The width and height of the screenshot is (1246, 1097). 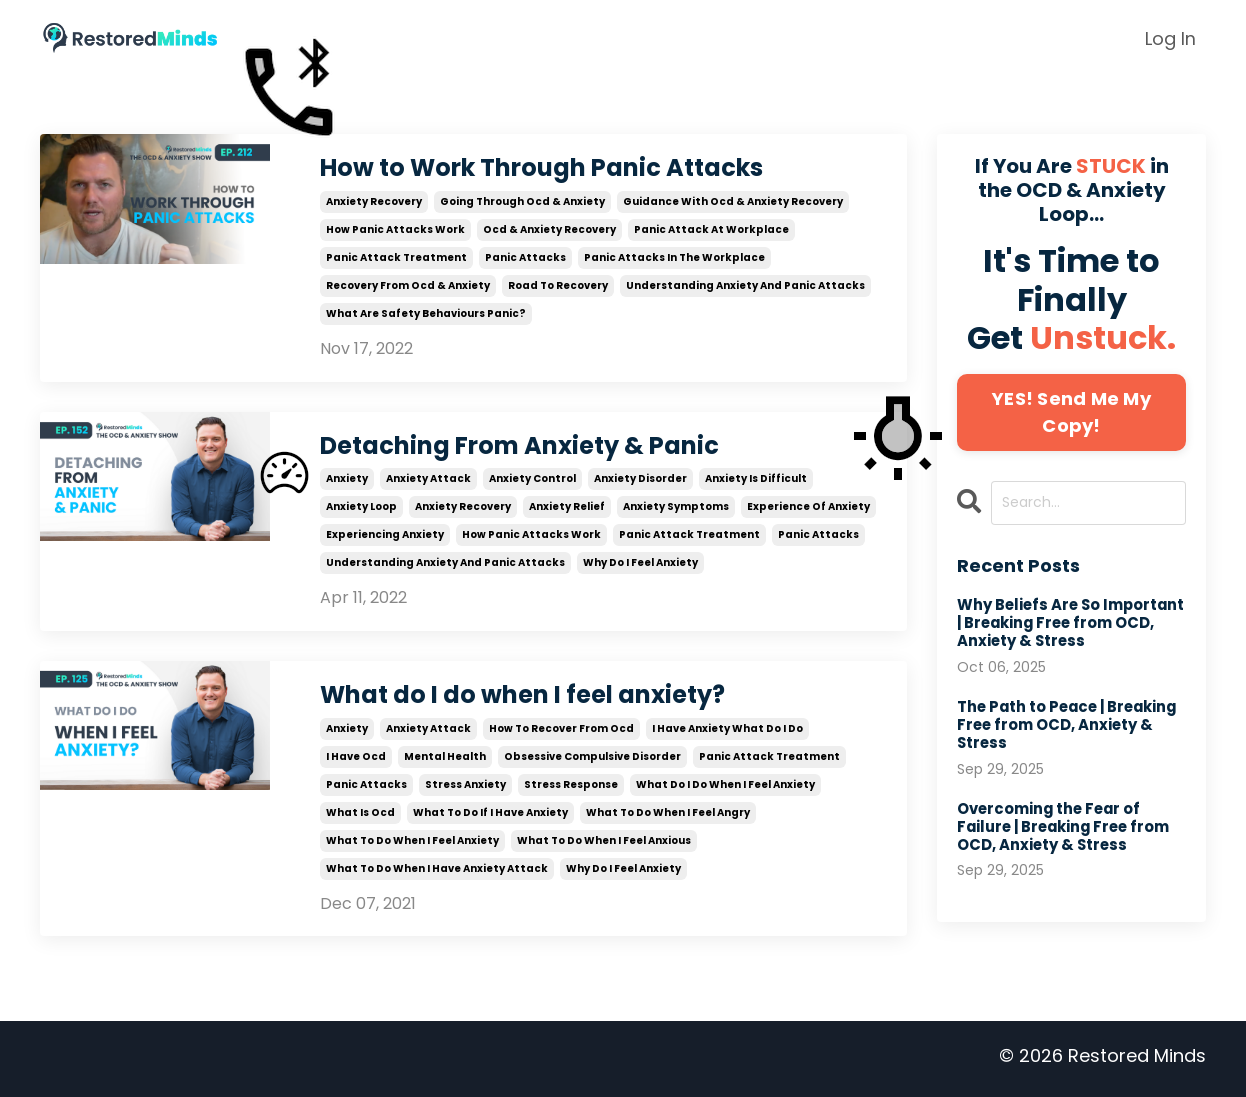 I want to click on view performance or speed metrics, so click(x=284, y=472).